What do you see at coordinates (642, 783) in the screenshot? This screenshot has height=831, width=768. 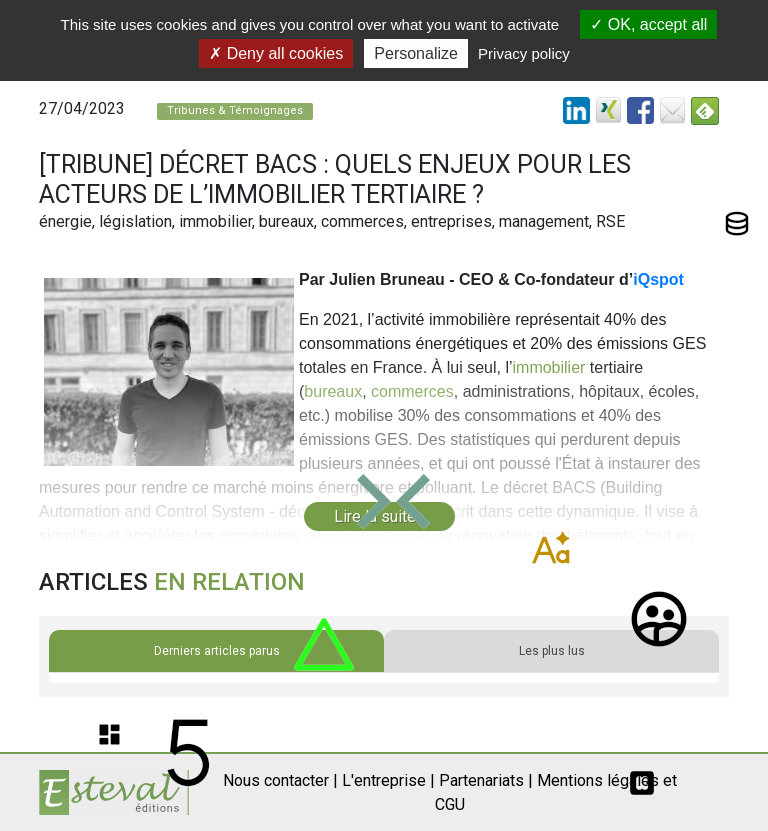 I see `visit kickstarter website or app` at bounding box center [642, 783].